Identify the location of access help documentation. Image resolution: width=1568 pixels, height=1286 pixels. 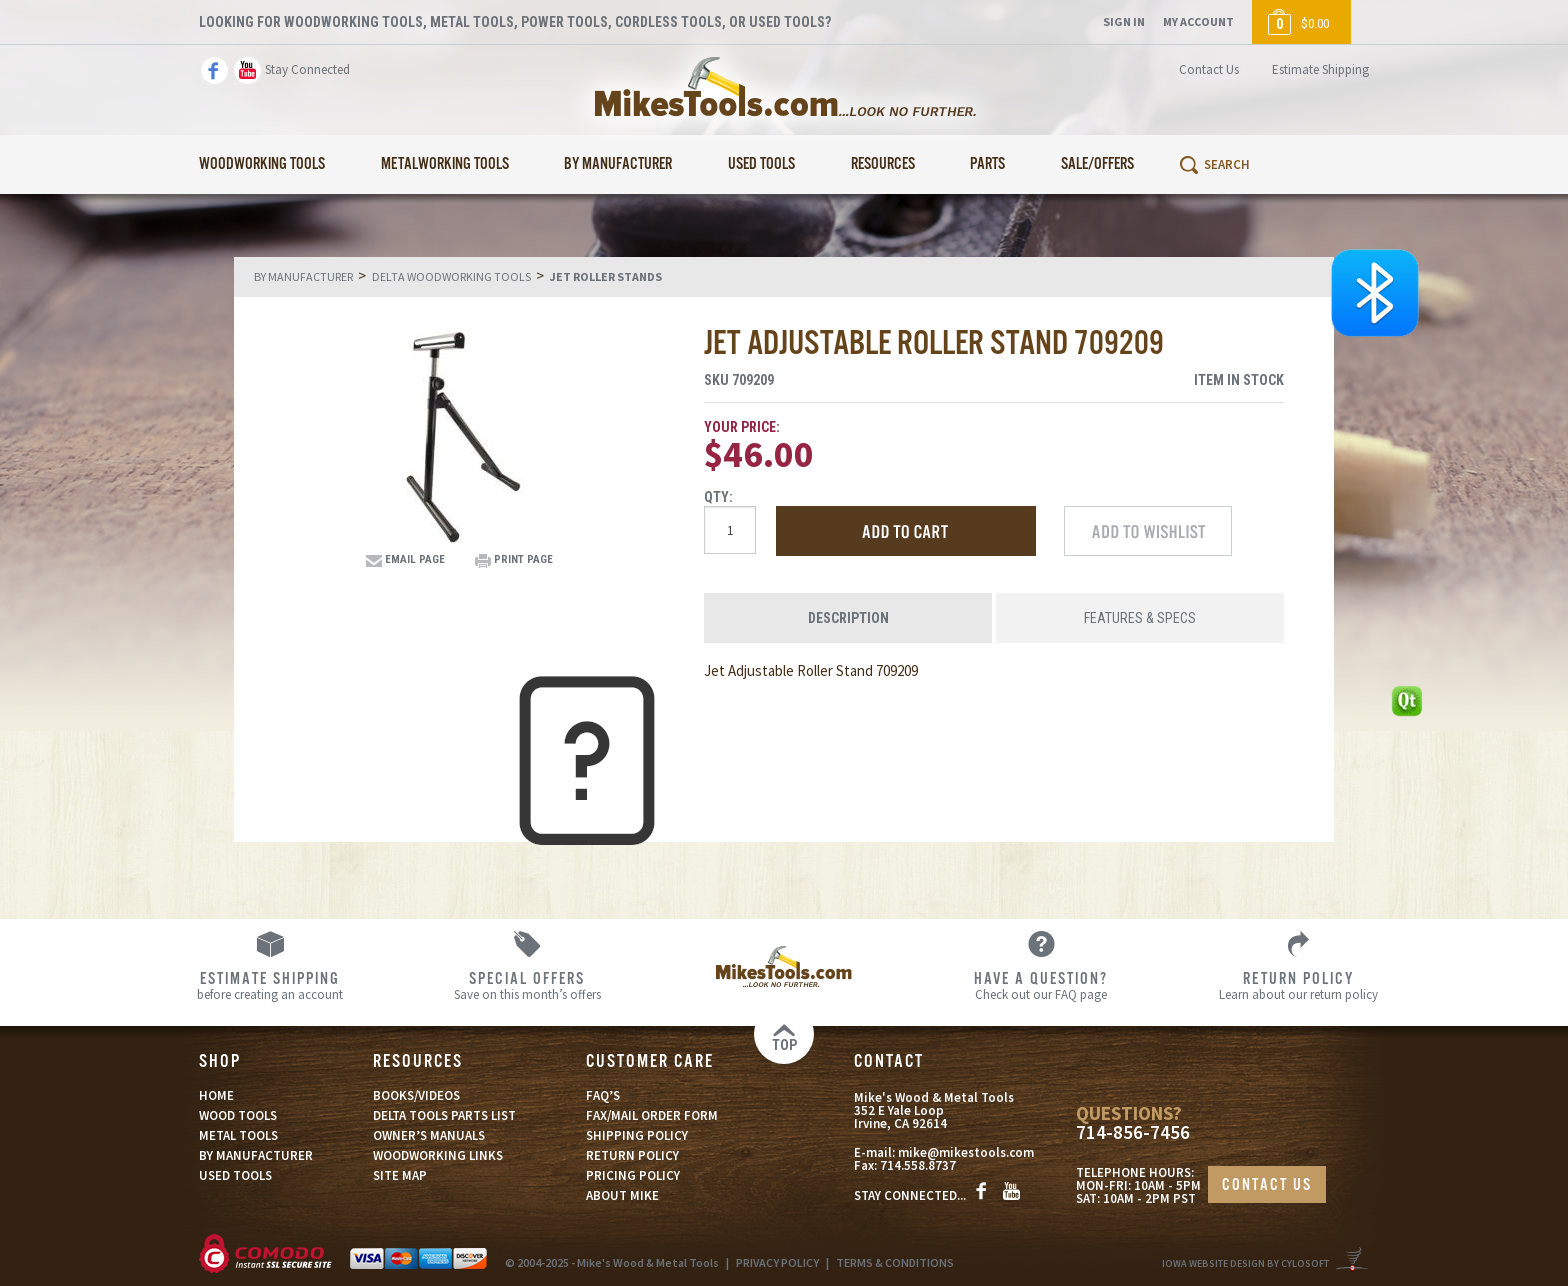
(587, 755).